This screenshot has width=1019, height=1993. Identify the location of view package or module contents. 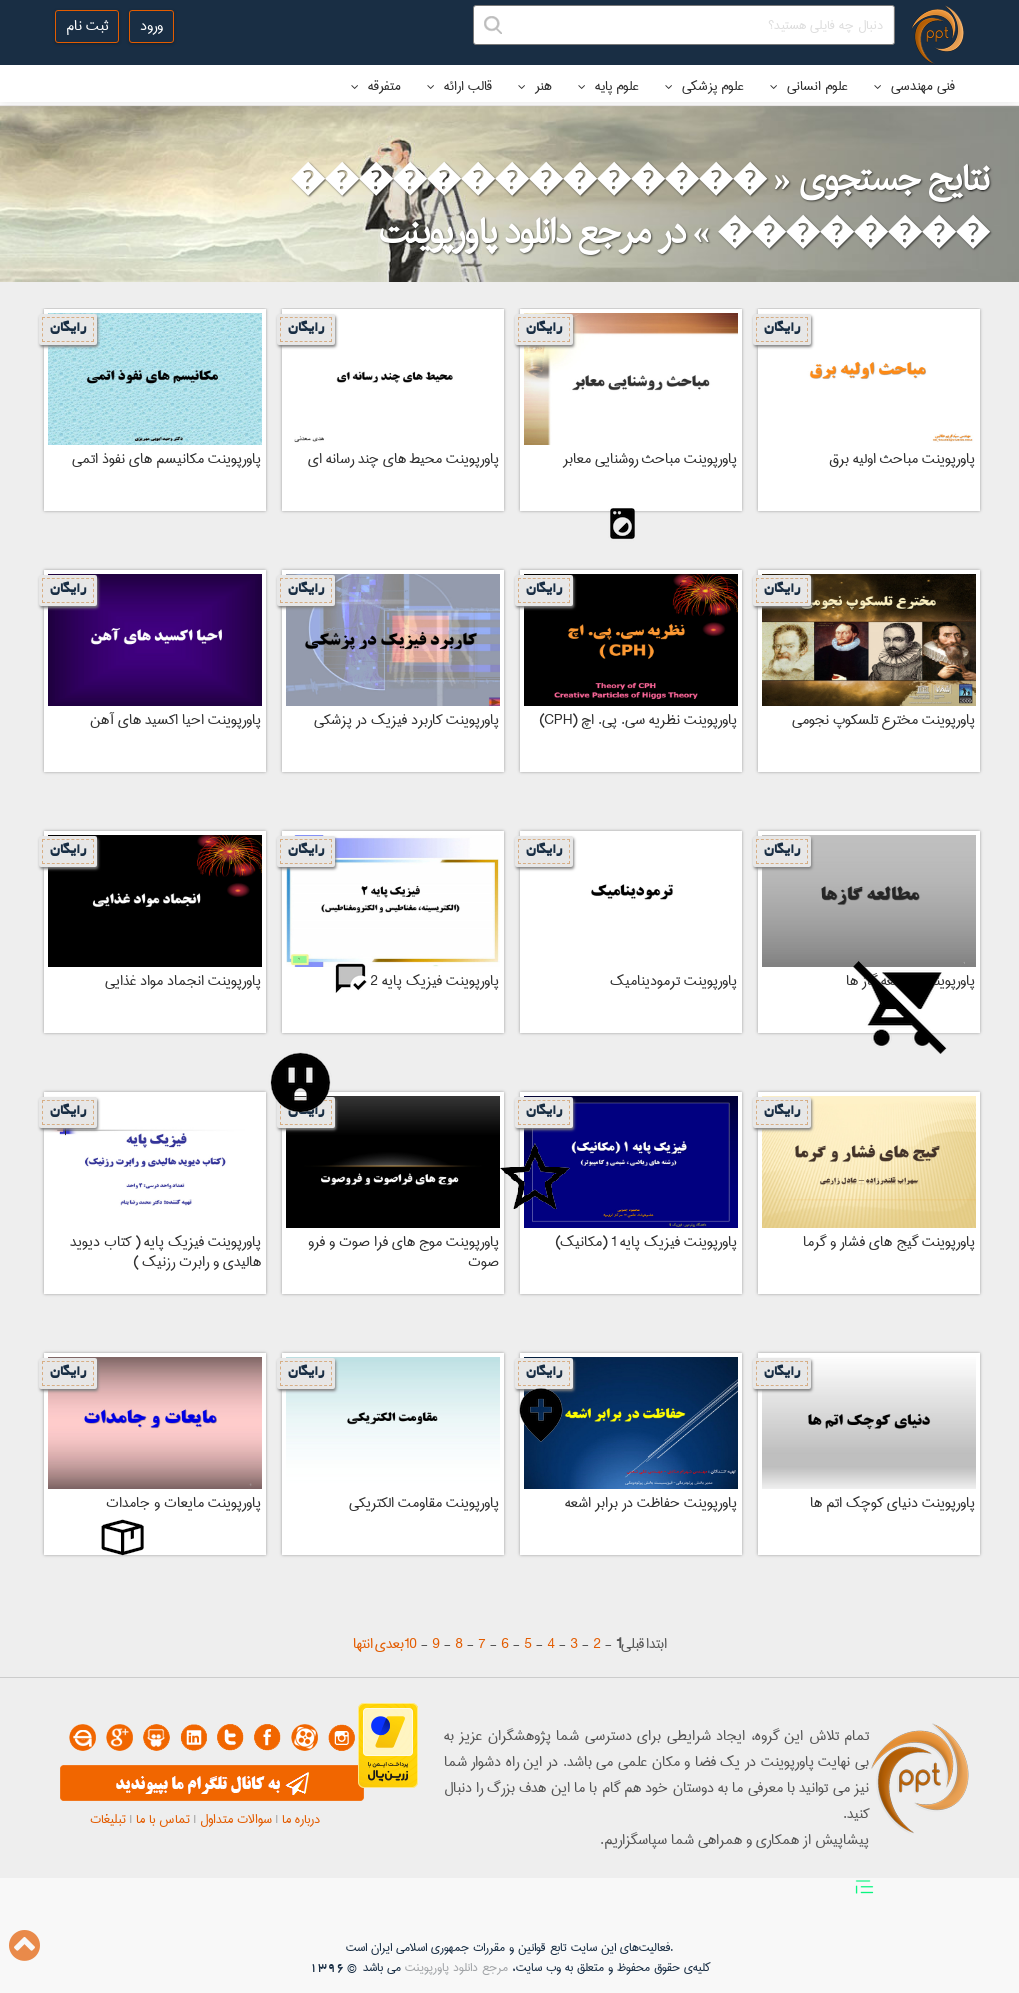
(121, 1536).